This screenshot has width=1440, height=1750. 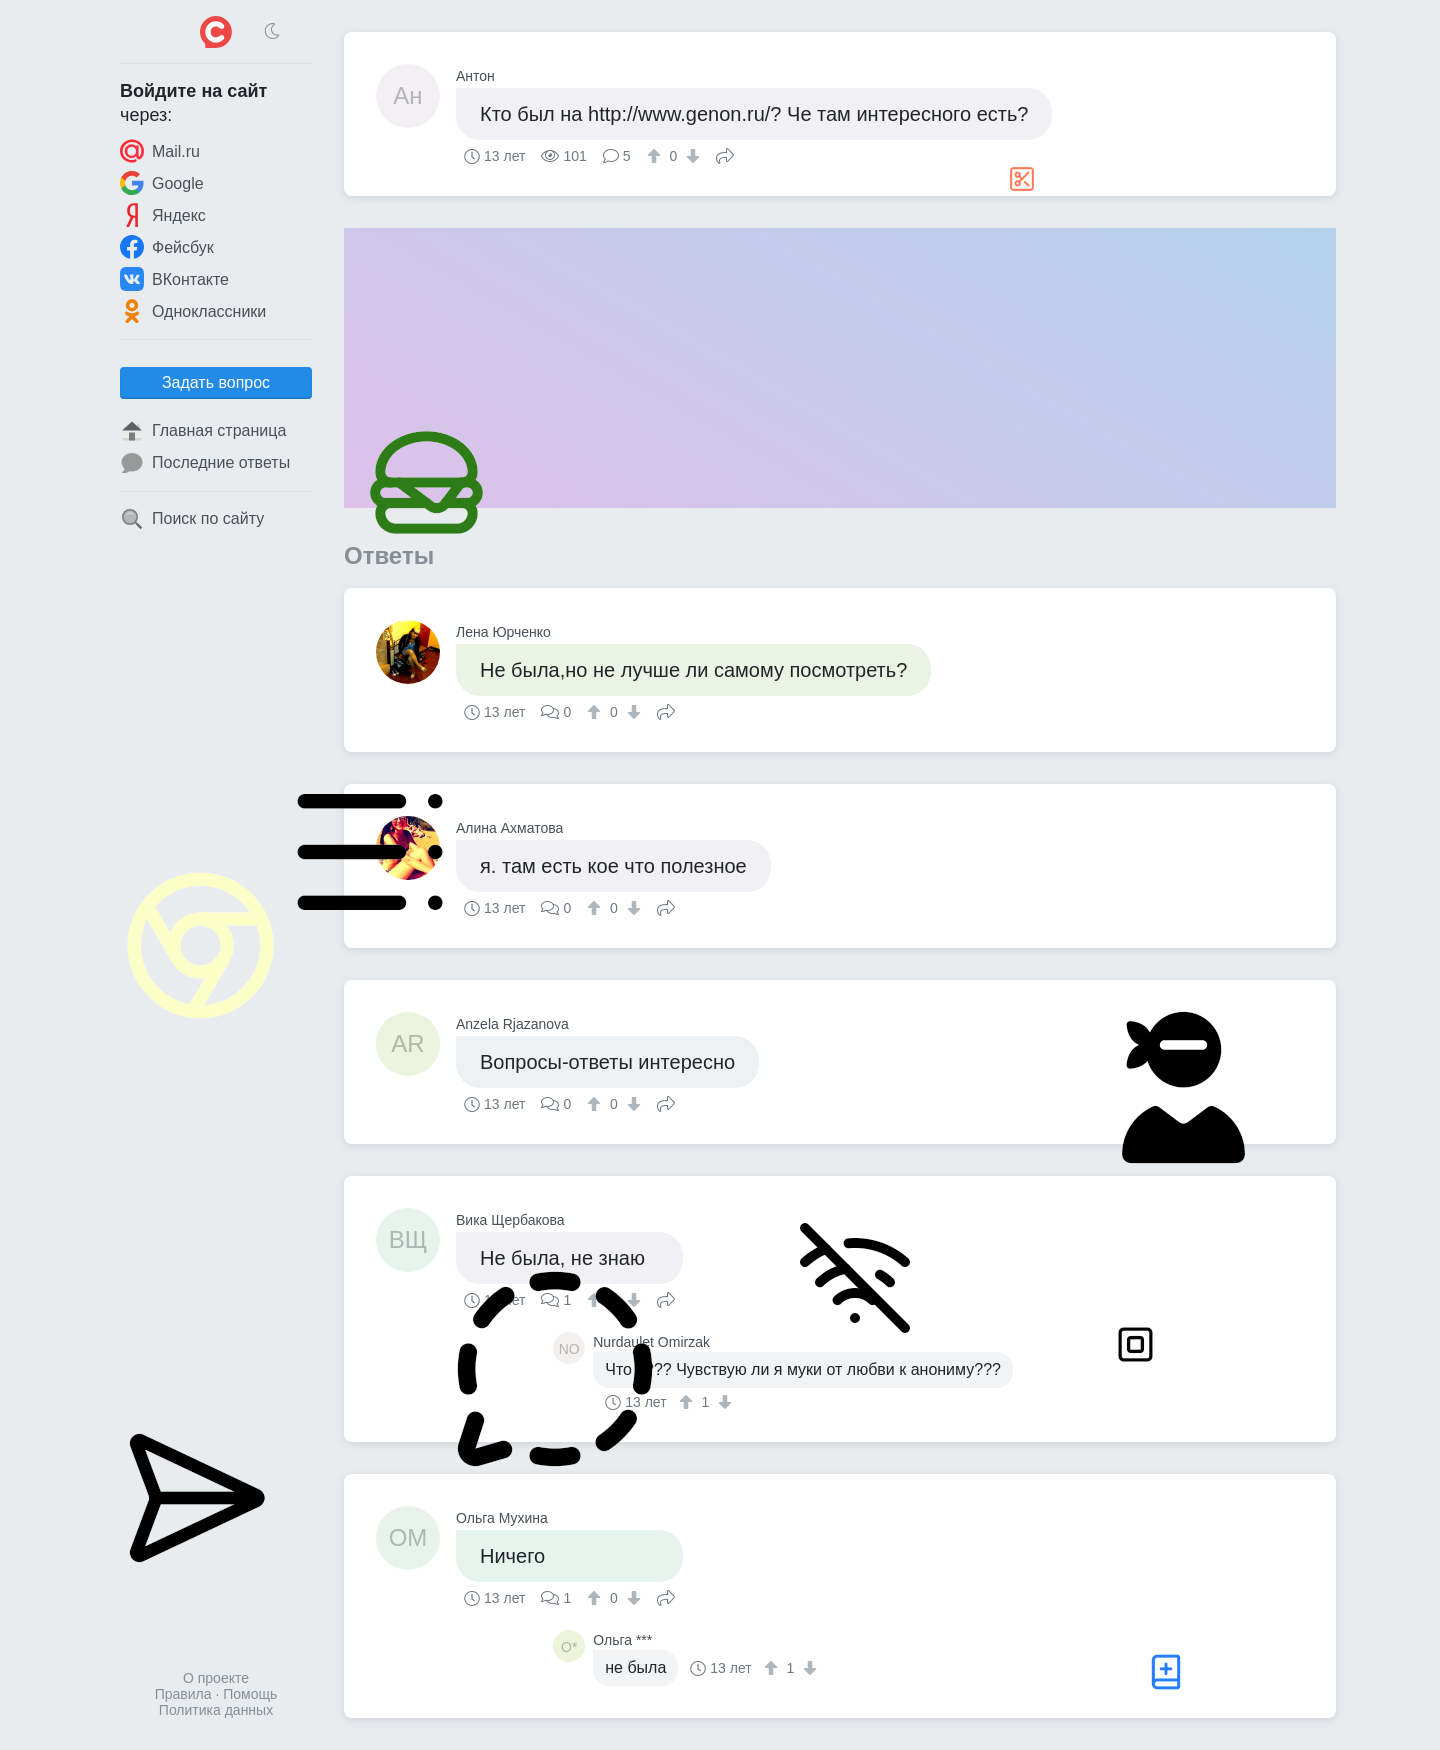 What do you see at coordinates (1166, 1672) in the screenshot?
I see `add a new book to your library` at bounding box center [1166, 1672].